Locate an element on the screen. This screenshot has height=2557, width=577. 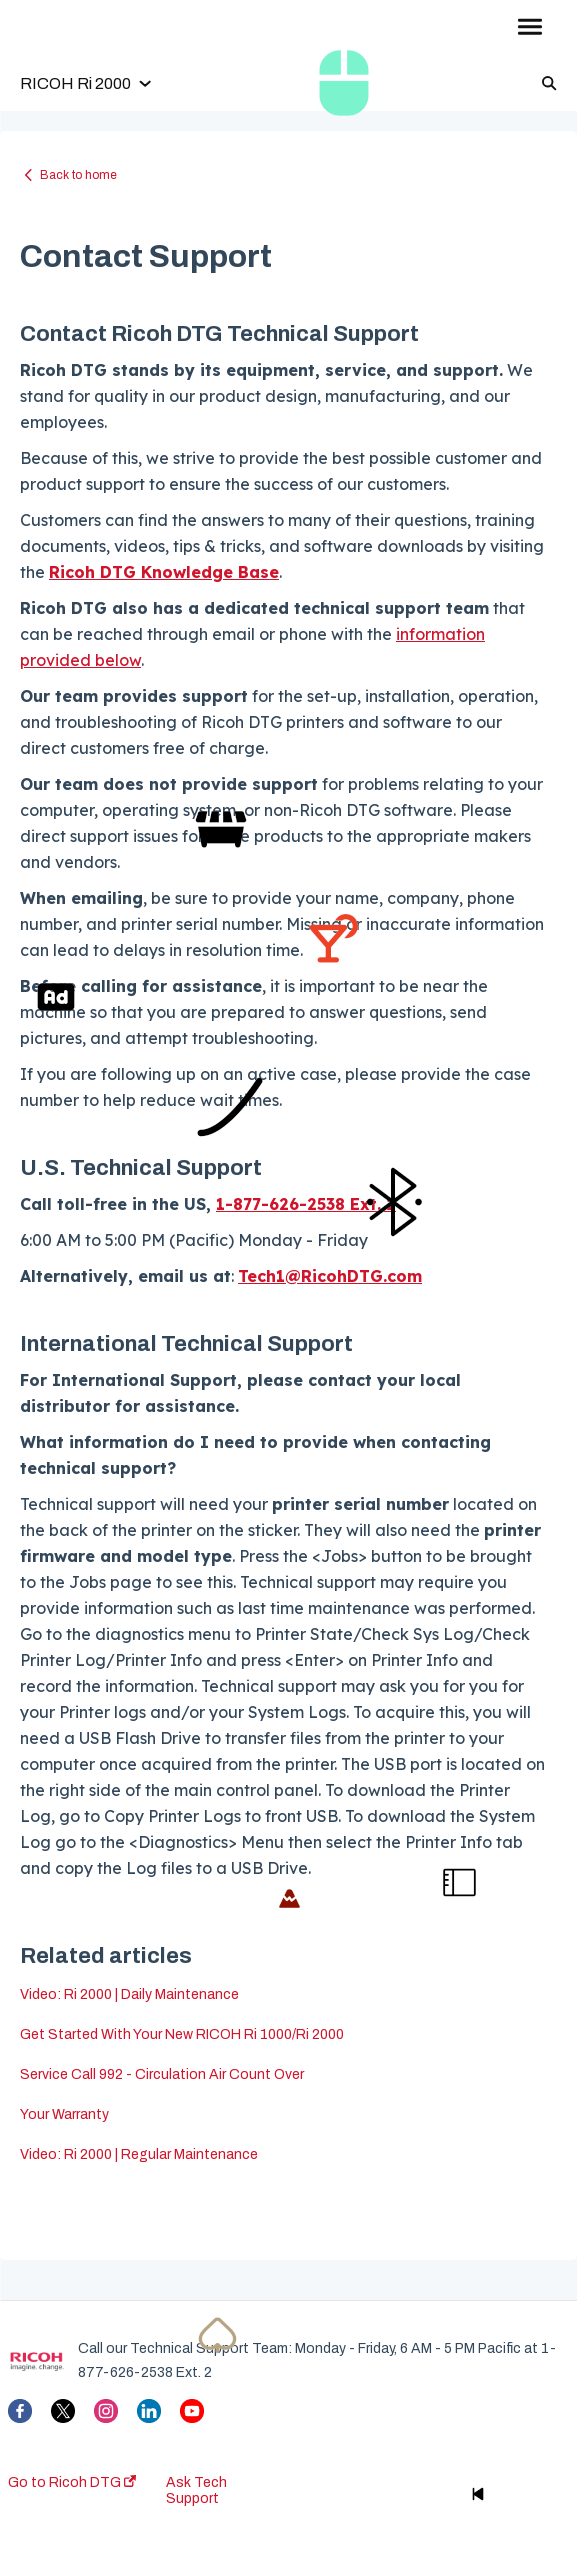
skip to previous track is located at coordinates (478, 2494).